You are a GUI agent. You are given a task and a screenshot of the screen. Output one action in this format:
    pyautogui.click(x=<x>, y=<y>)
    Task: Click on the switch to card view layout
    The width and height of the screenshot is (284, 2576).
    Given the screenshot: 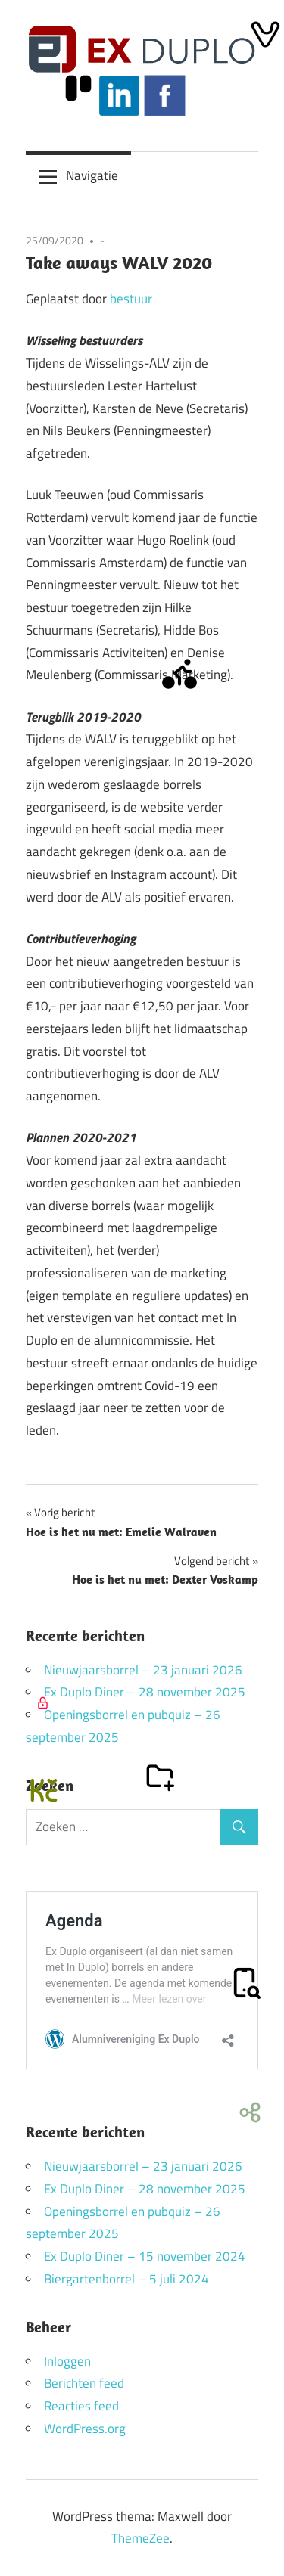 What is the action you would take?
    pyautogui.click(x=78, y=88)
    